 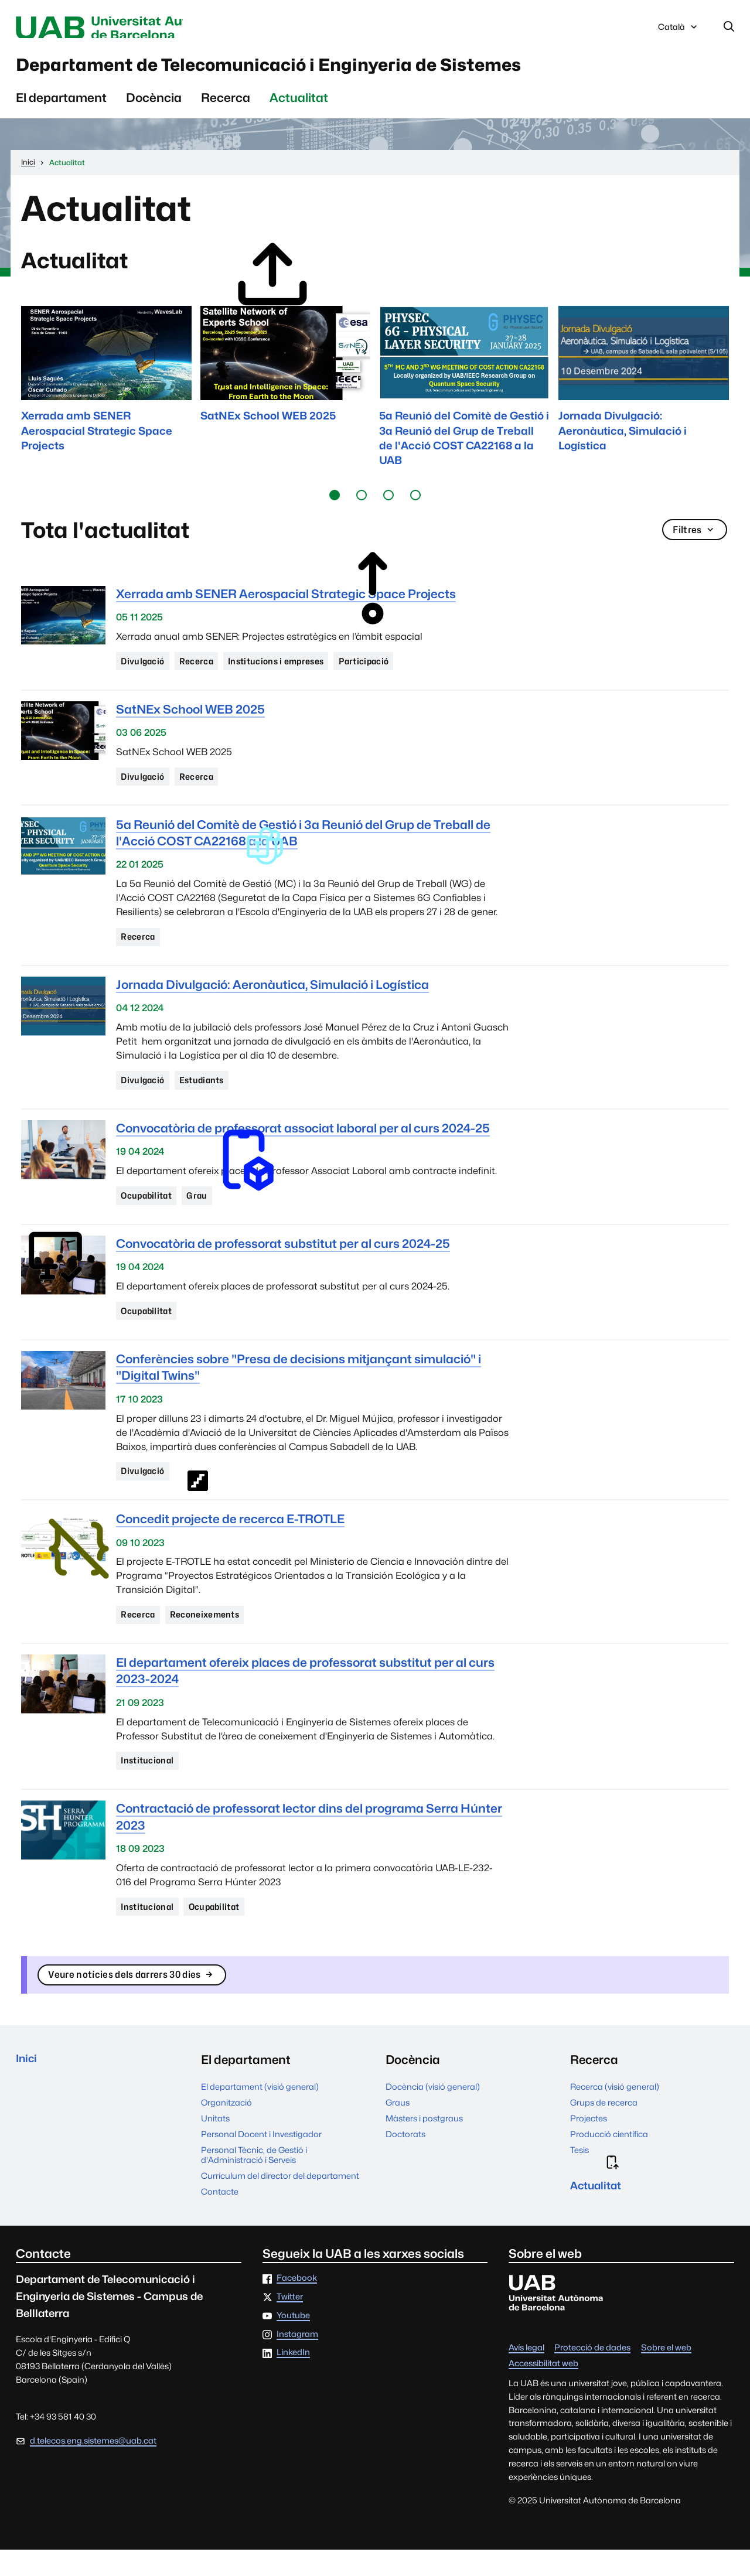 What do you see at coordinates (197, 1480) in the screenshot?
I see `indicates stairs or stairway access` at bounding box center [197, 1480].